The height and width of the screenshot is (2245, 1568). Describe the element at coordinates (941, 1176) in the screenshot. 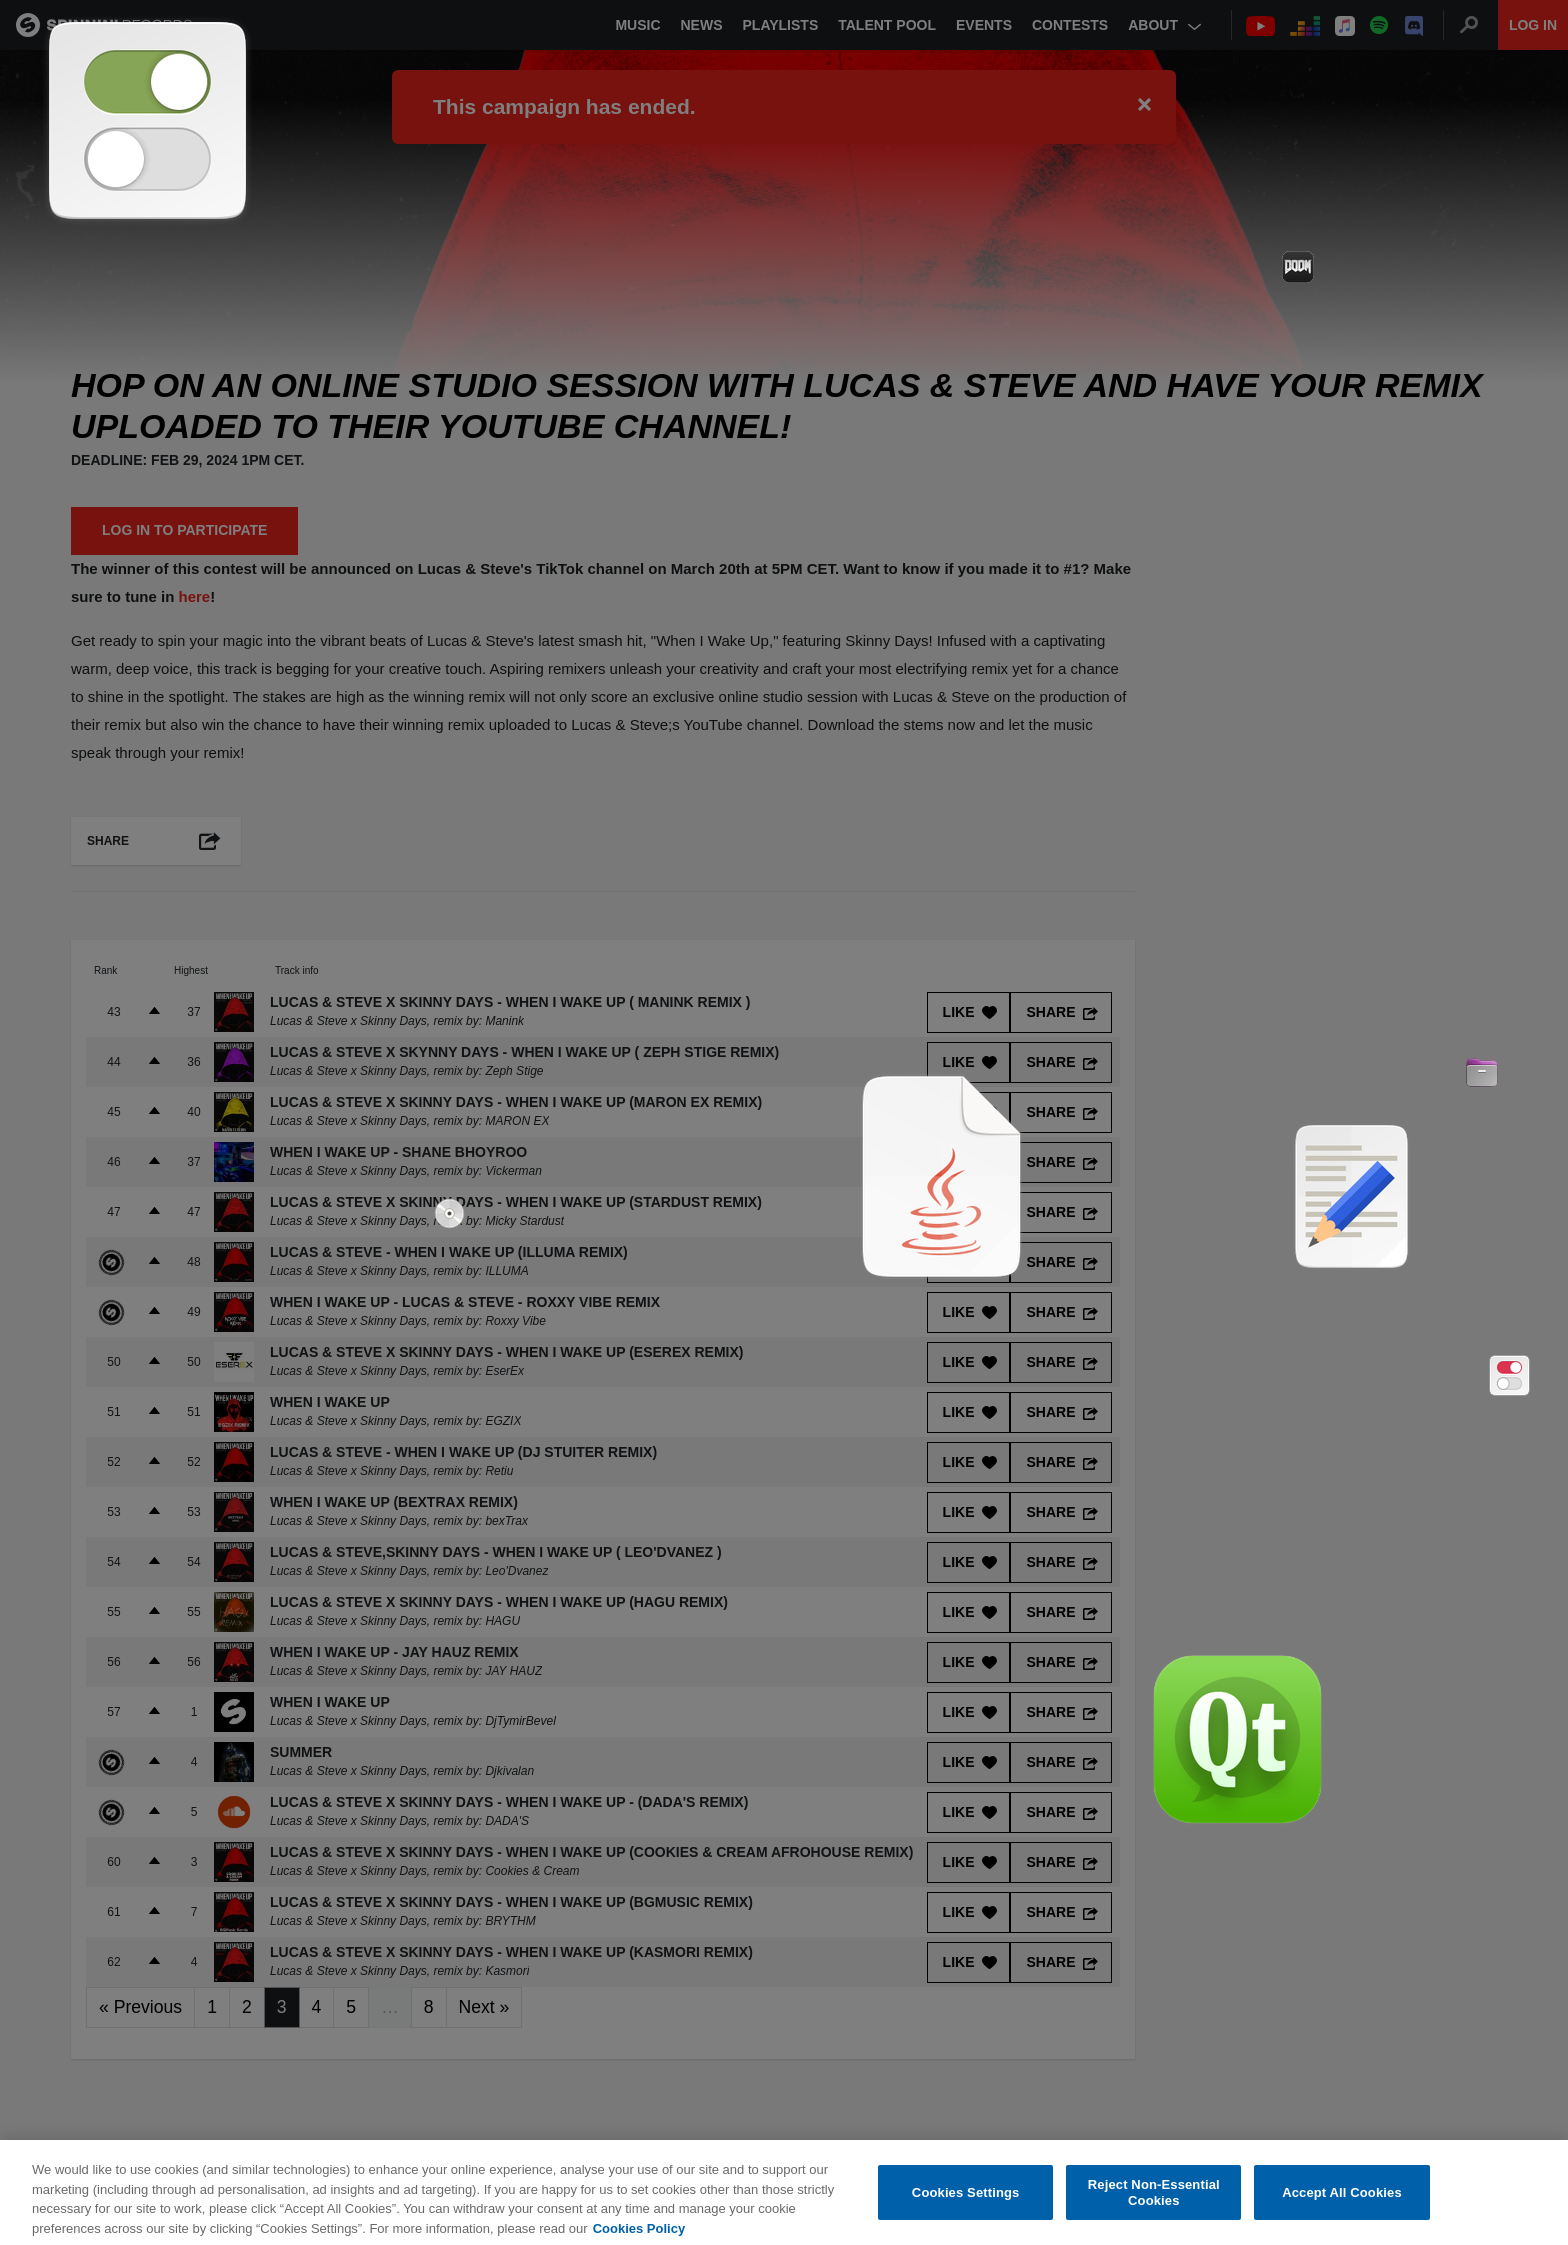

I see `java source code file` at that location.